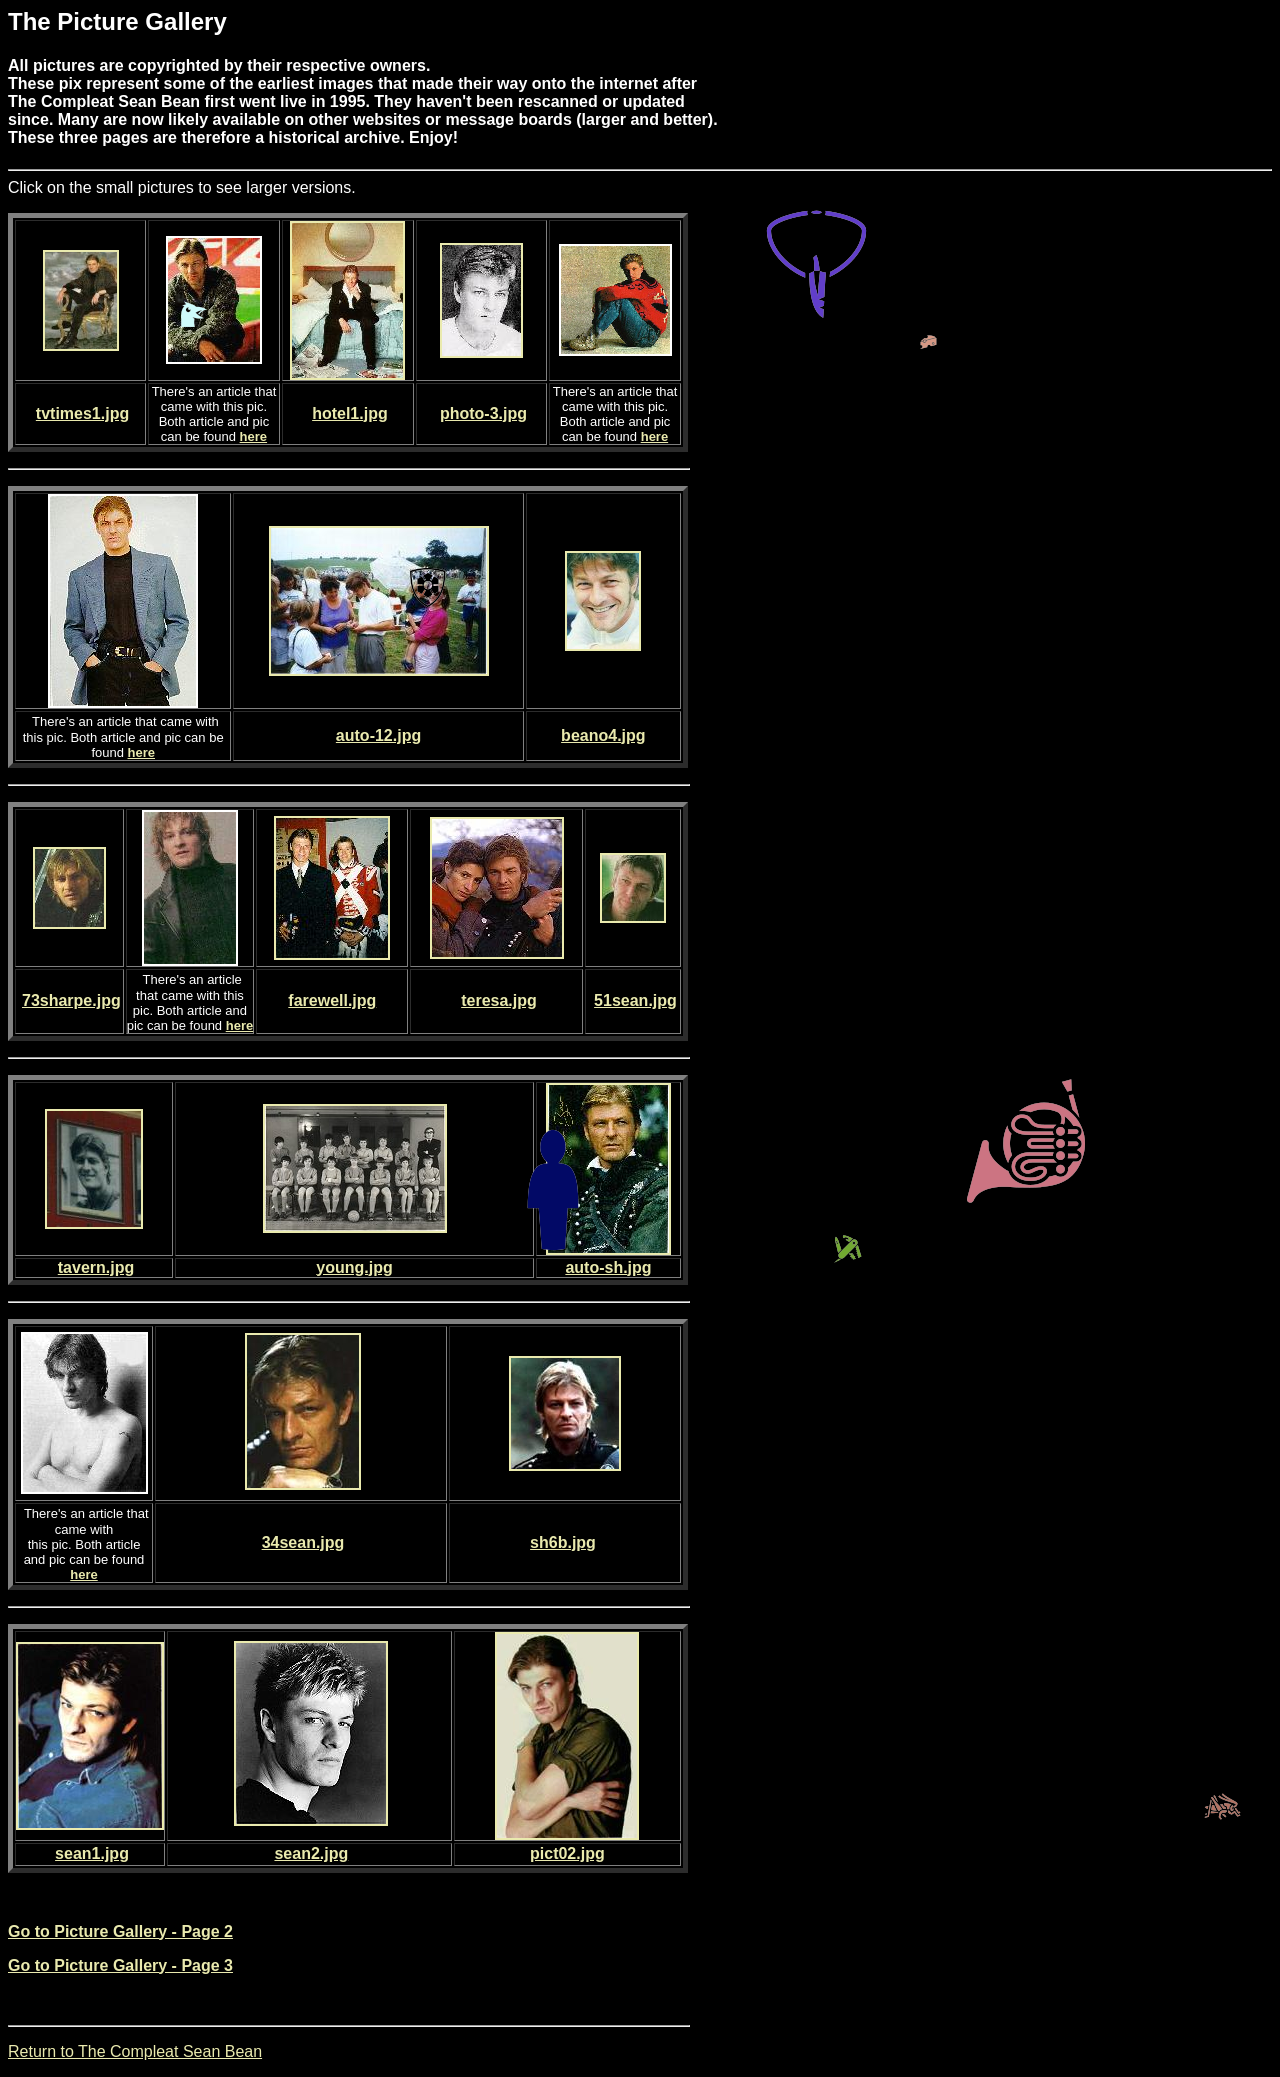 This screenshot has width=1280, height=2077. What do you see at coordinates (1222, 1806) in the screenshot?
I see `cricket insect icon for nature or wildlife category` at bounding box center [1222, 1806].